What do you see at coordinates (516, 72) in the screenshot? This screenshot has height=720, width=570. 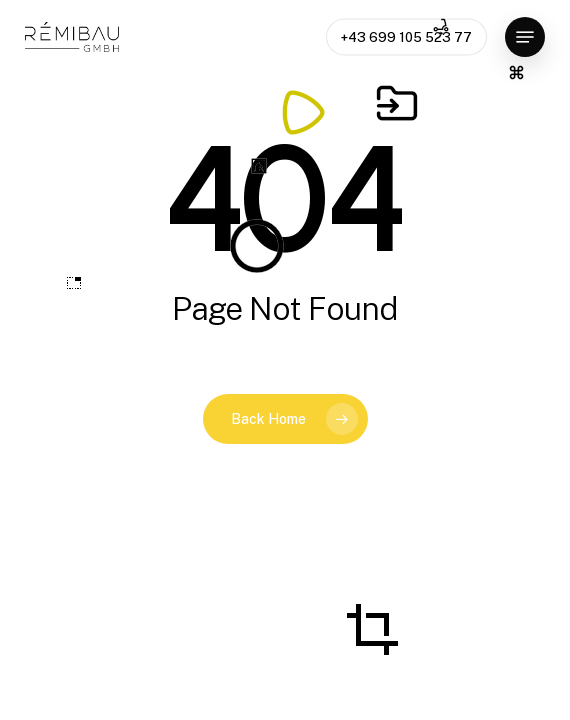 I see `access keyboard shortcuts` at bounding box center [516, 72].